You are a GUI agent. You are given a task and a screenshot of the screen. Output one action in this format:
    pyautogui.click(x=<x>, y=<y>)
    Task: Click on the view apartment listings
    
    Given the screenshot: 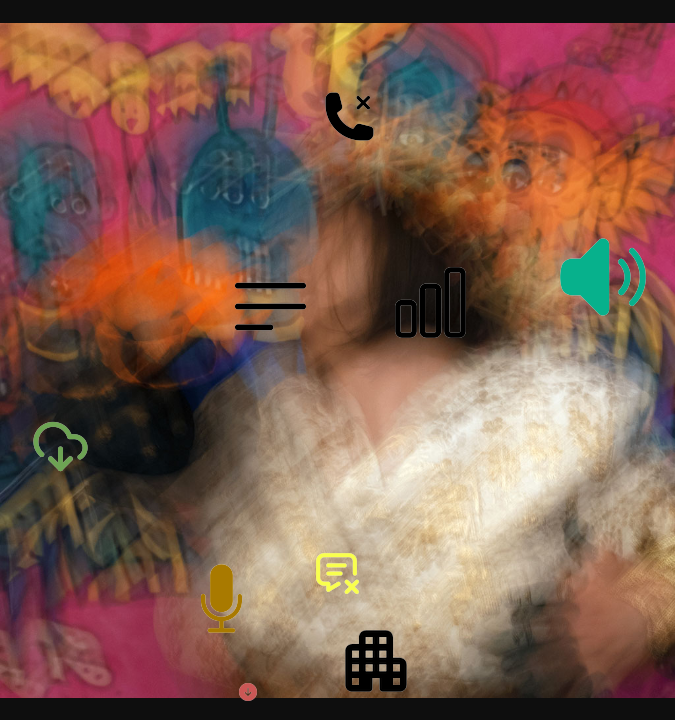 What is the action you would take?
    pyautogui.click(x=376, y=661)
    